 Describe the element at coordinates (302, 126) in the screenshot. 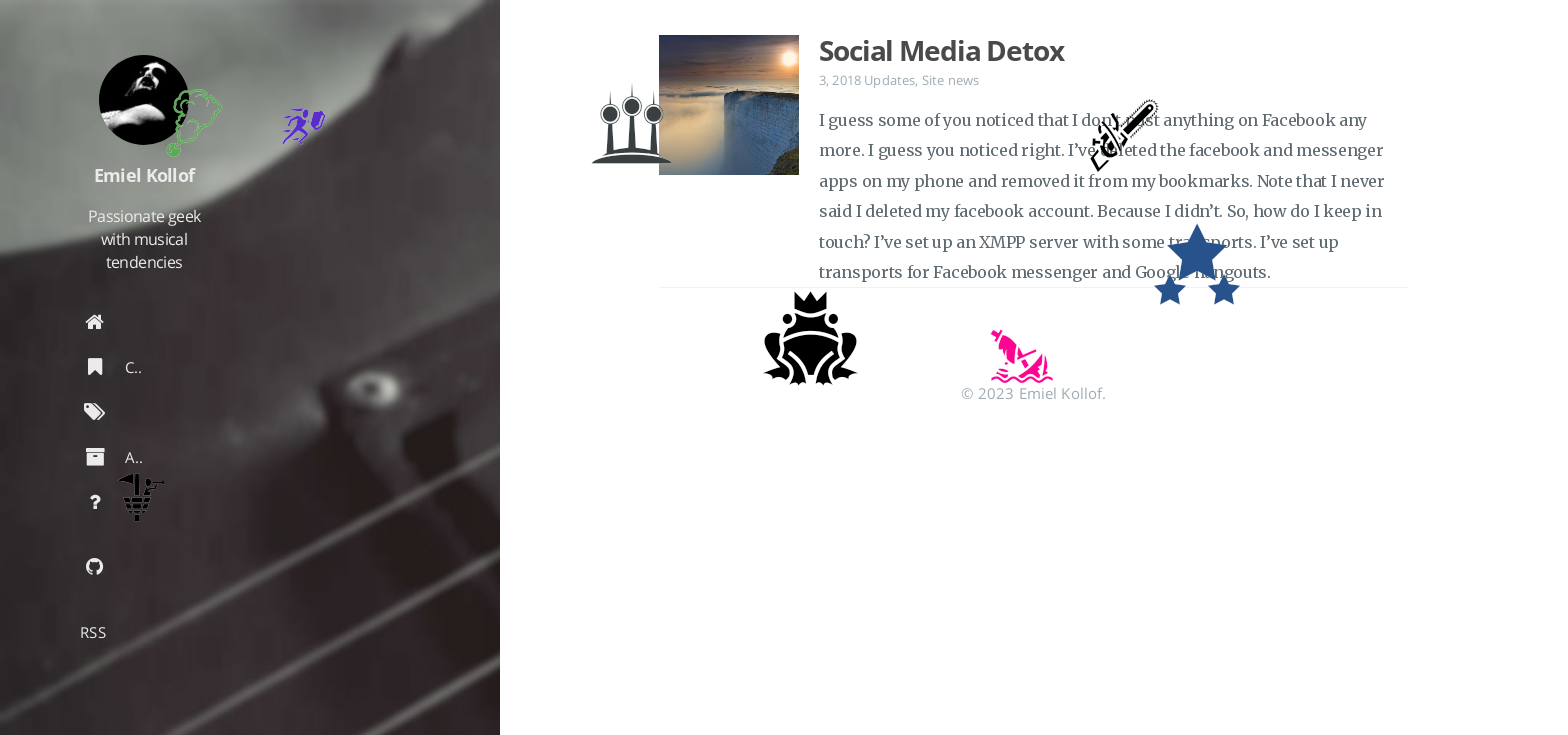

I see `activate shield bash ability` at that location.